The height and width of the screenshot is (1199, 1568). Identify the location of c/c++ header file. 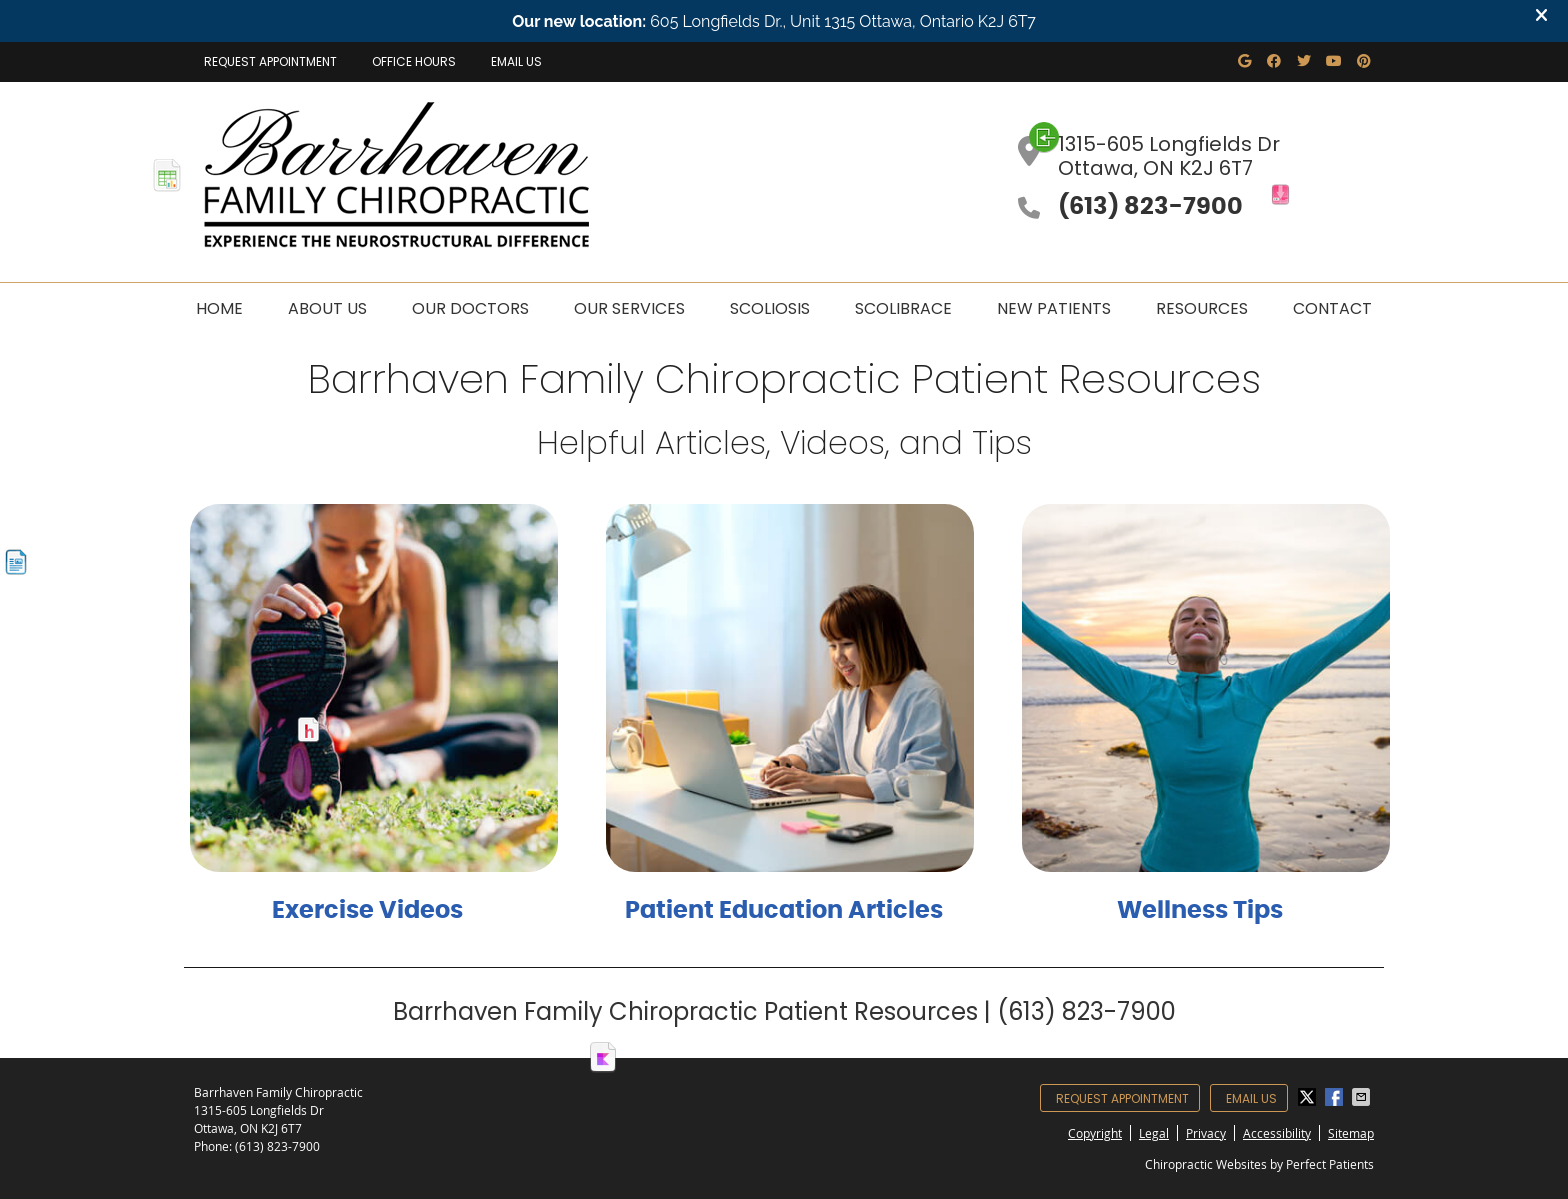
(308, 729).